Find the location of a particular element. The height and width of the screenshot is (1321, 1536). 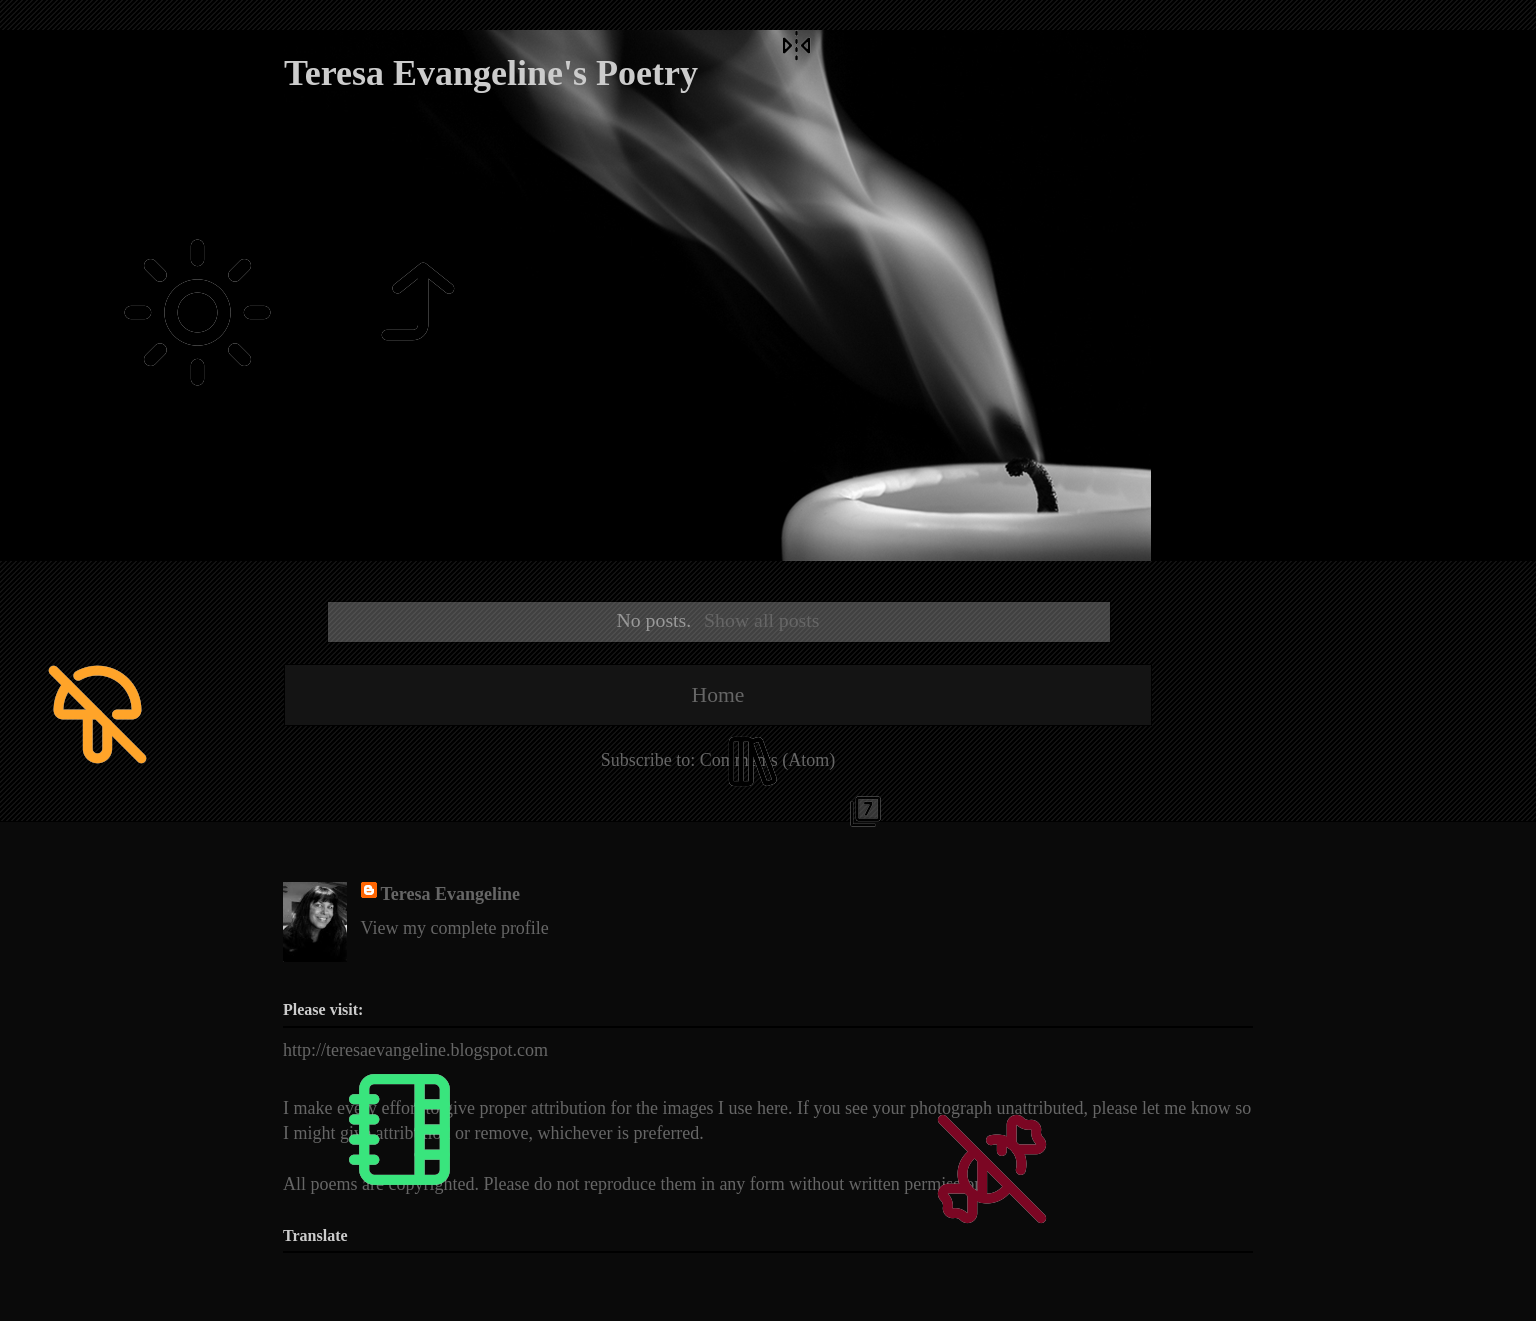

access your library or collection is located at coordinates (753, 761).